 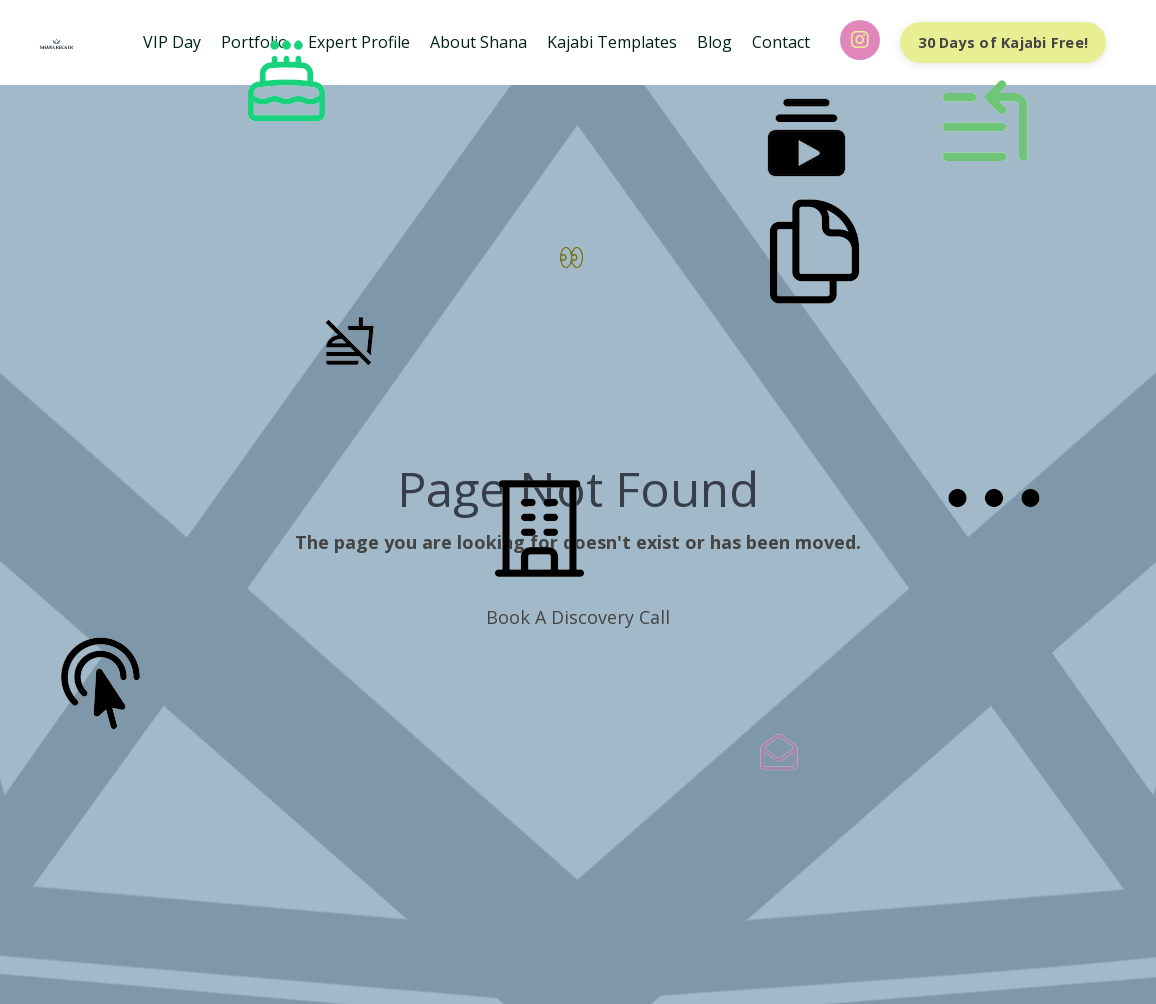 What do you see at coordinates (994, 498) in the screenshot?
I see `view more options` at bounding box center [994, 498].